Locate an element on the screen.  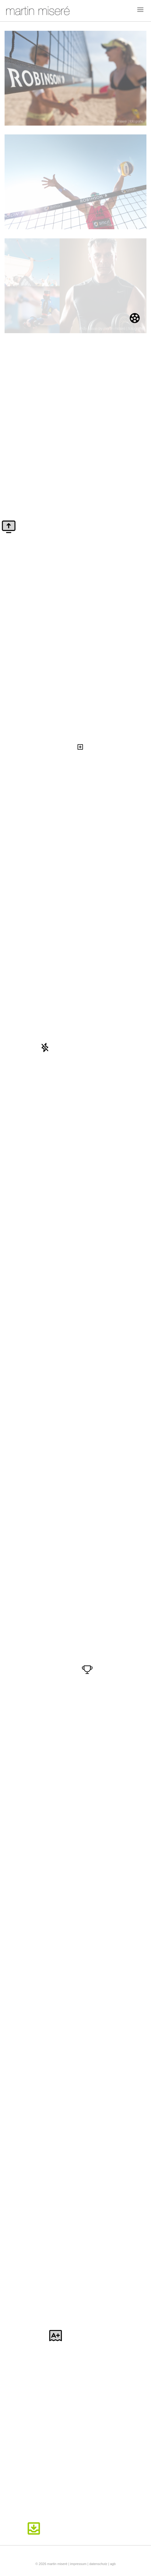
download file to inbox or tray is located at coordinates (34, 2528).